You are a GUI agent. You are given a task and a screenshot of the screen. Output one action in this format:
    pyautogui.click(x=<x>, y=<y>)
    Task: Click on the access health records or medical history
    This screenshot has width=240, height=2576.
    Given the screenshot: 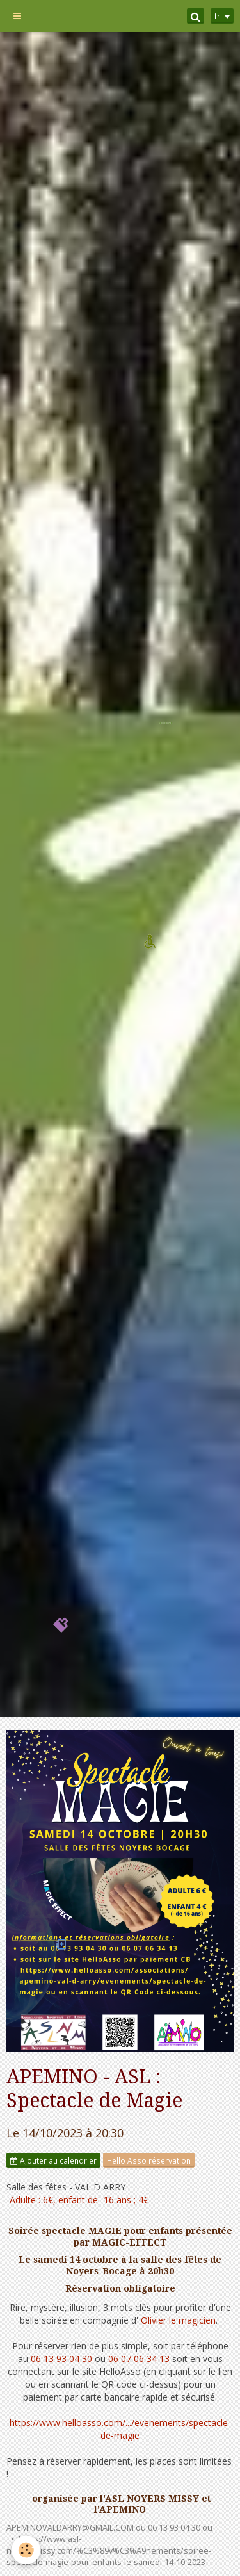 What is the action you would take?
    pyautogui.click(x=61, y=1944)
    